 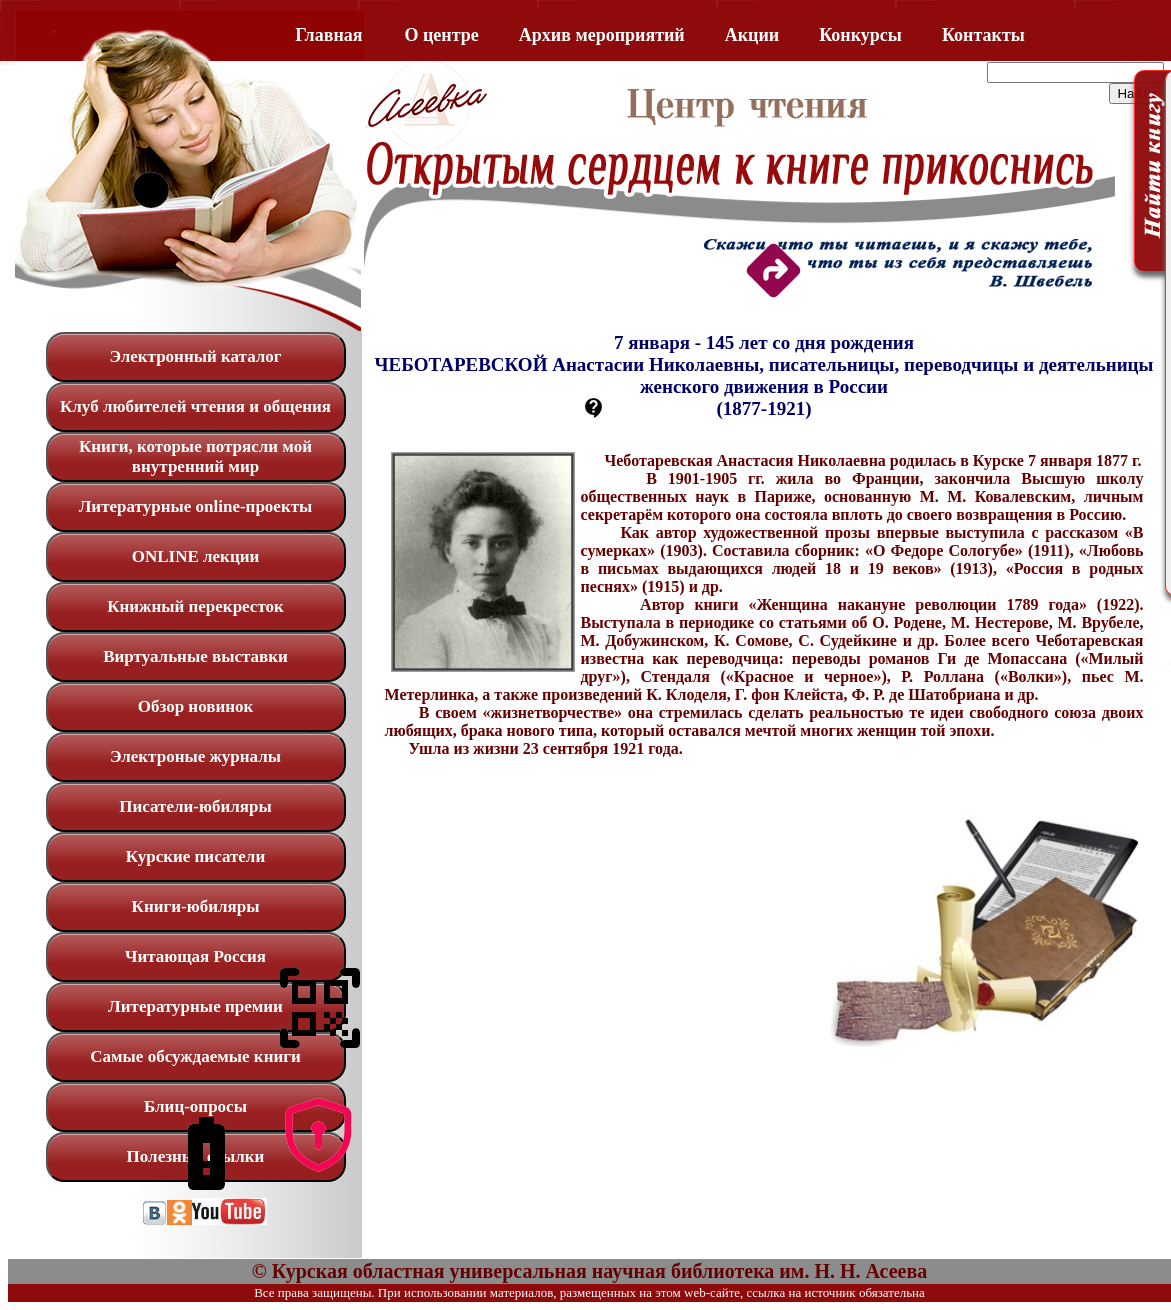 I want to click on scan a QR code, so click(x=320, y=1008).